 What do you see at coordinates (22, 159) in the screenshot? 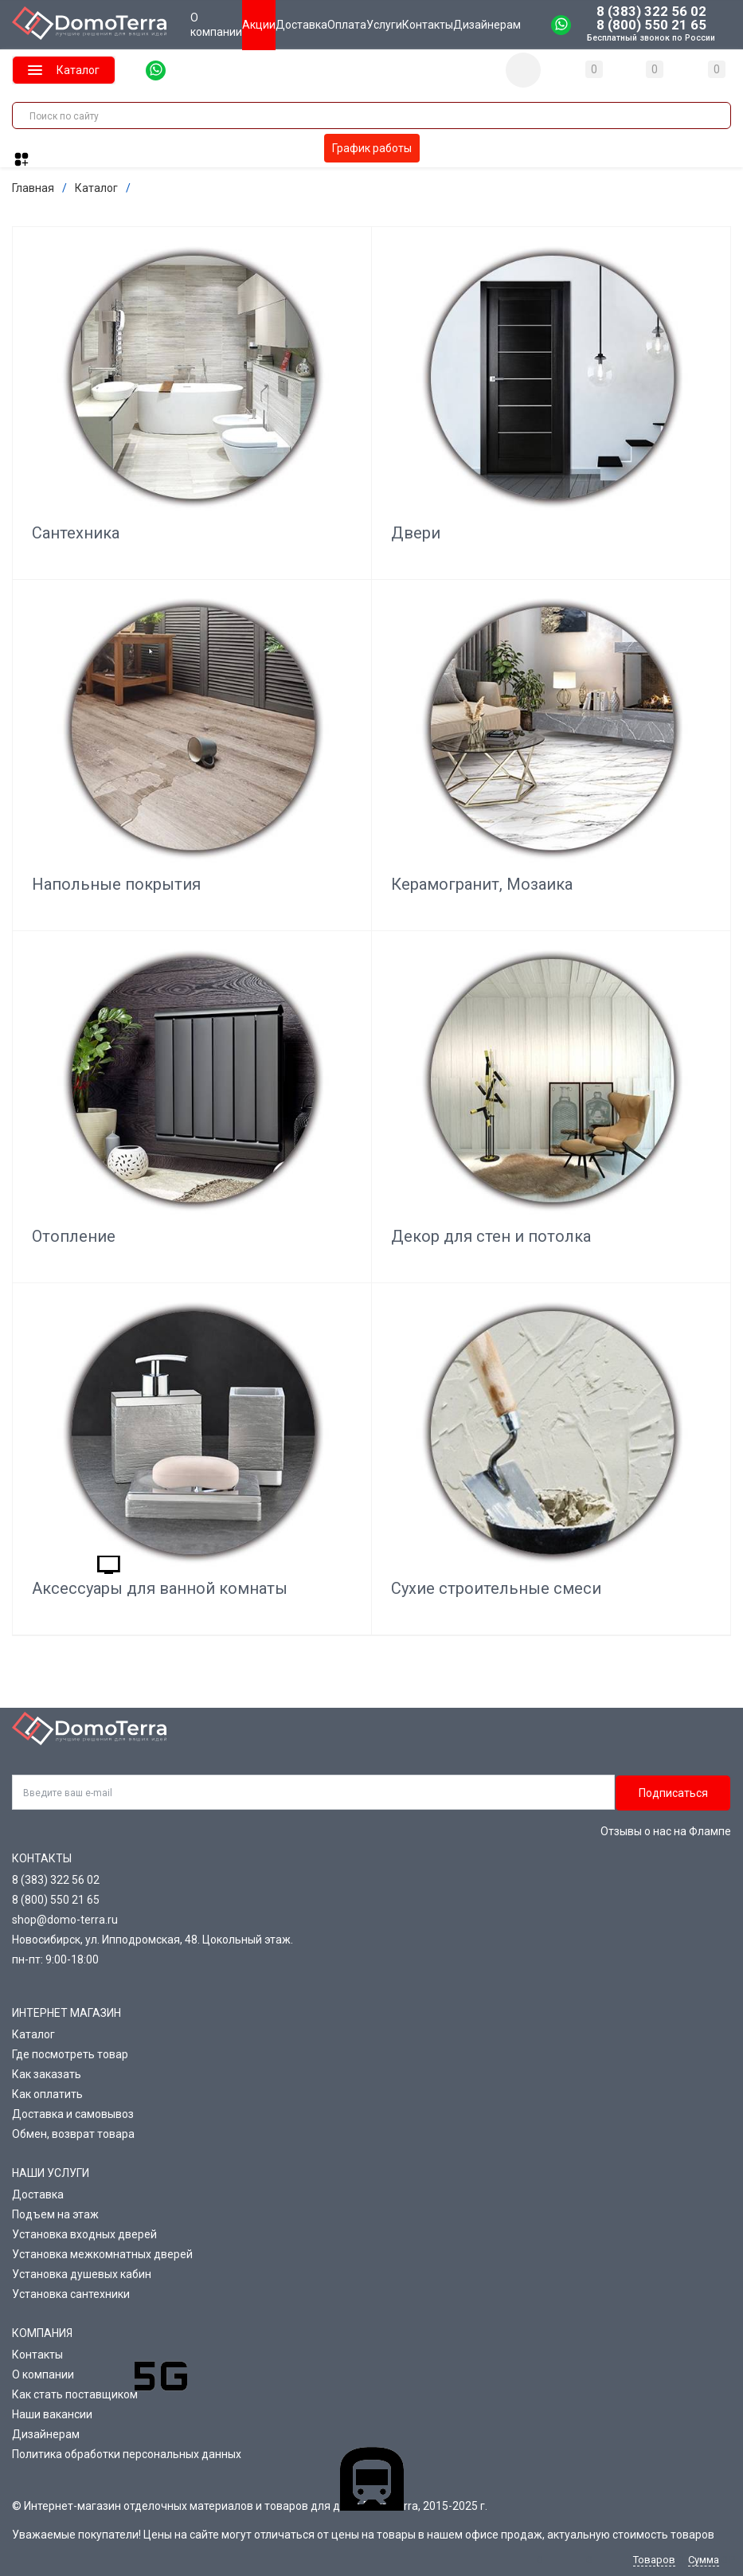
I see `add a new widget or module` at bounding box center [22, 159].